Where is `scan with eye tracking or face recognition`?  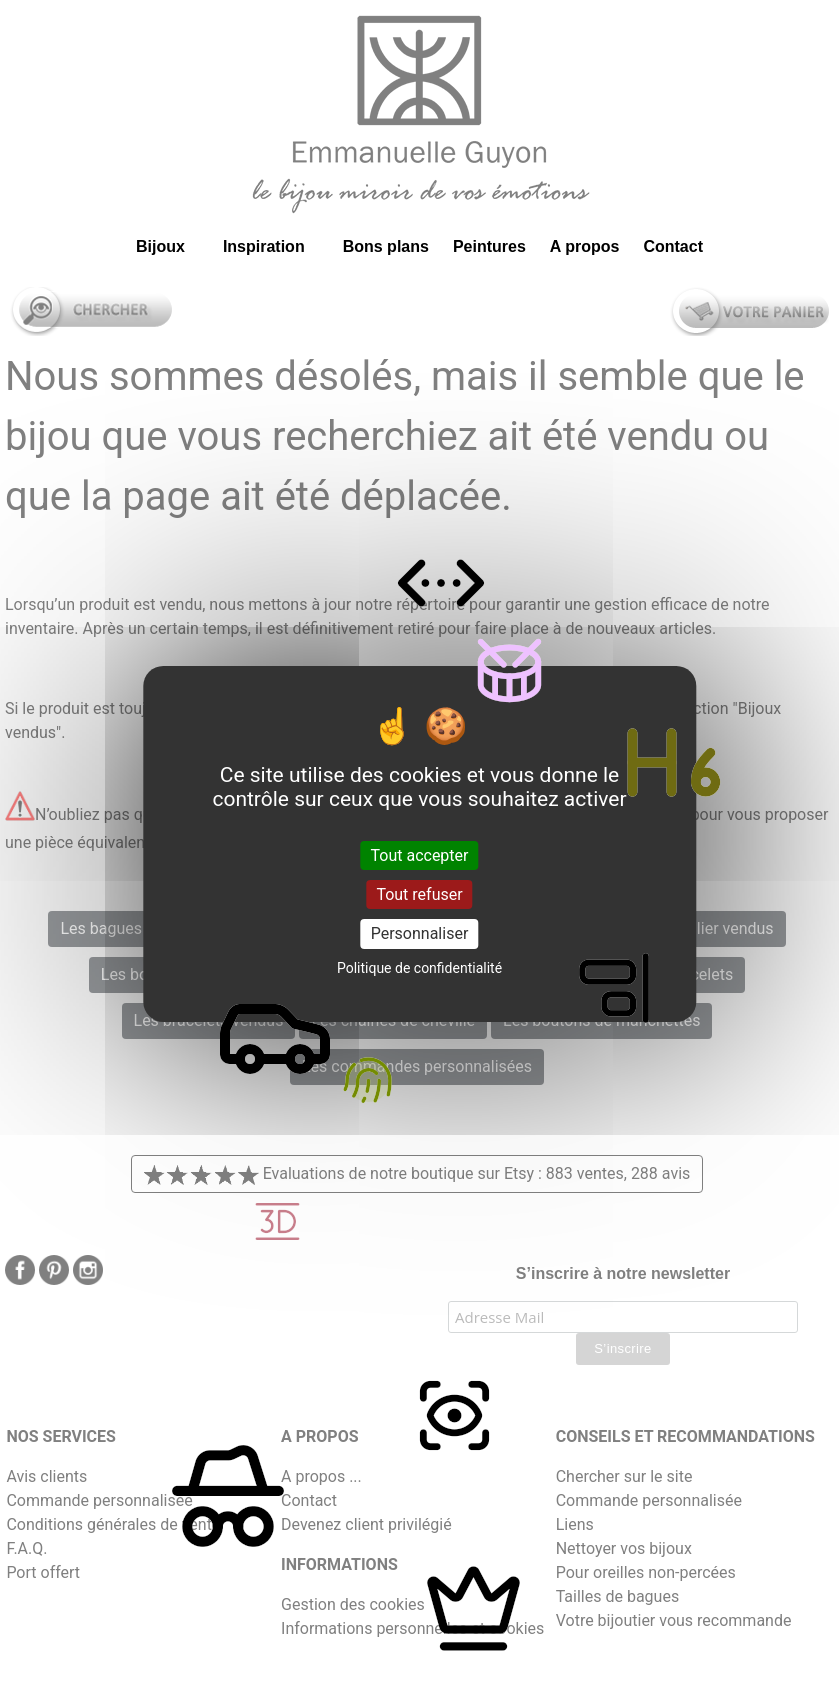
scan with eye tracking or face recognition is located at coordinates (454, 1415).